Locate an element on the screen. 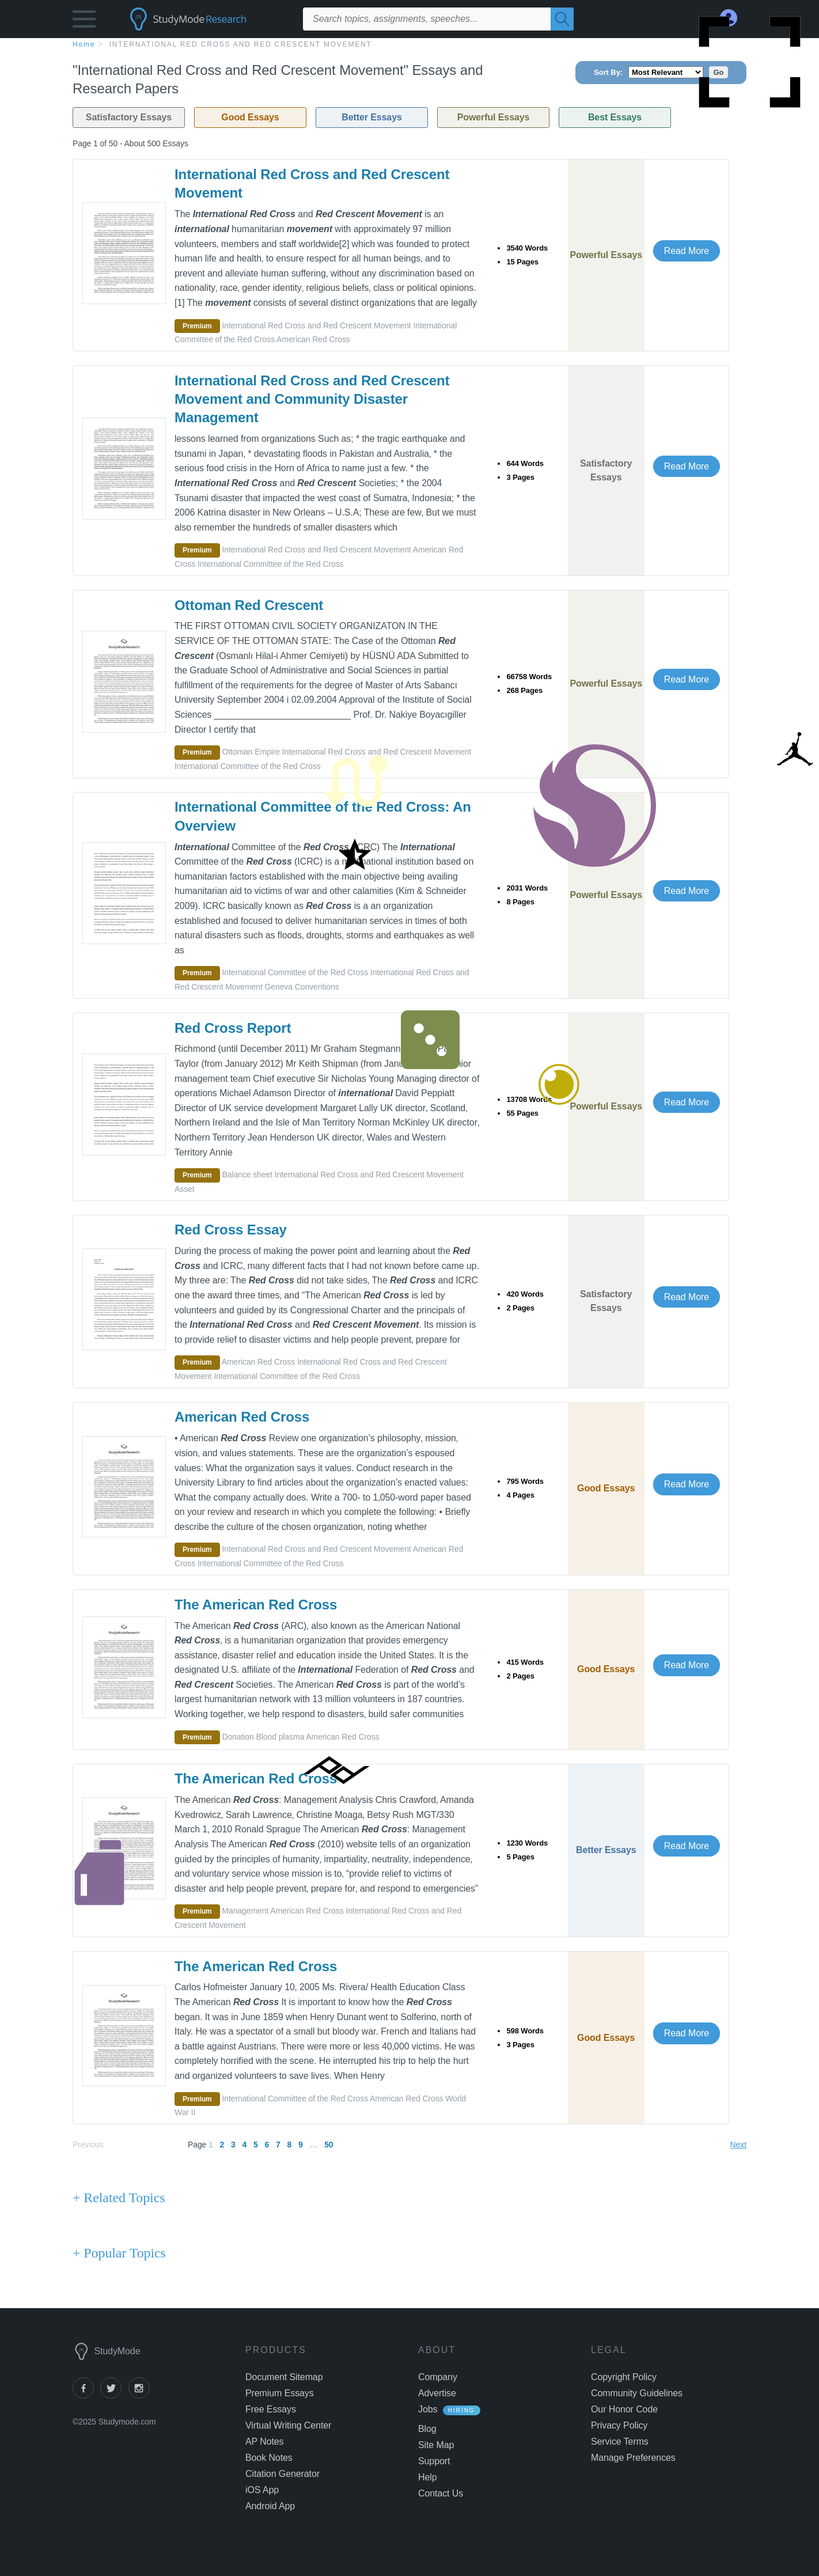  indicates a partial rating or half-star score is located at coordinates (355, 855).